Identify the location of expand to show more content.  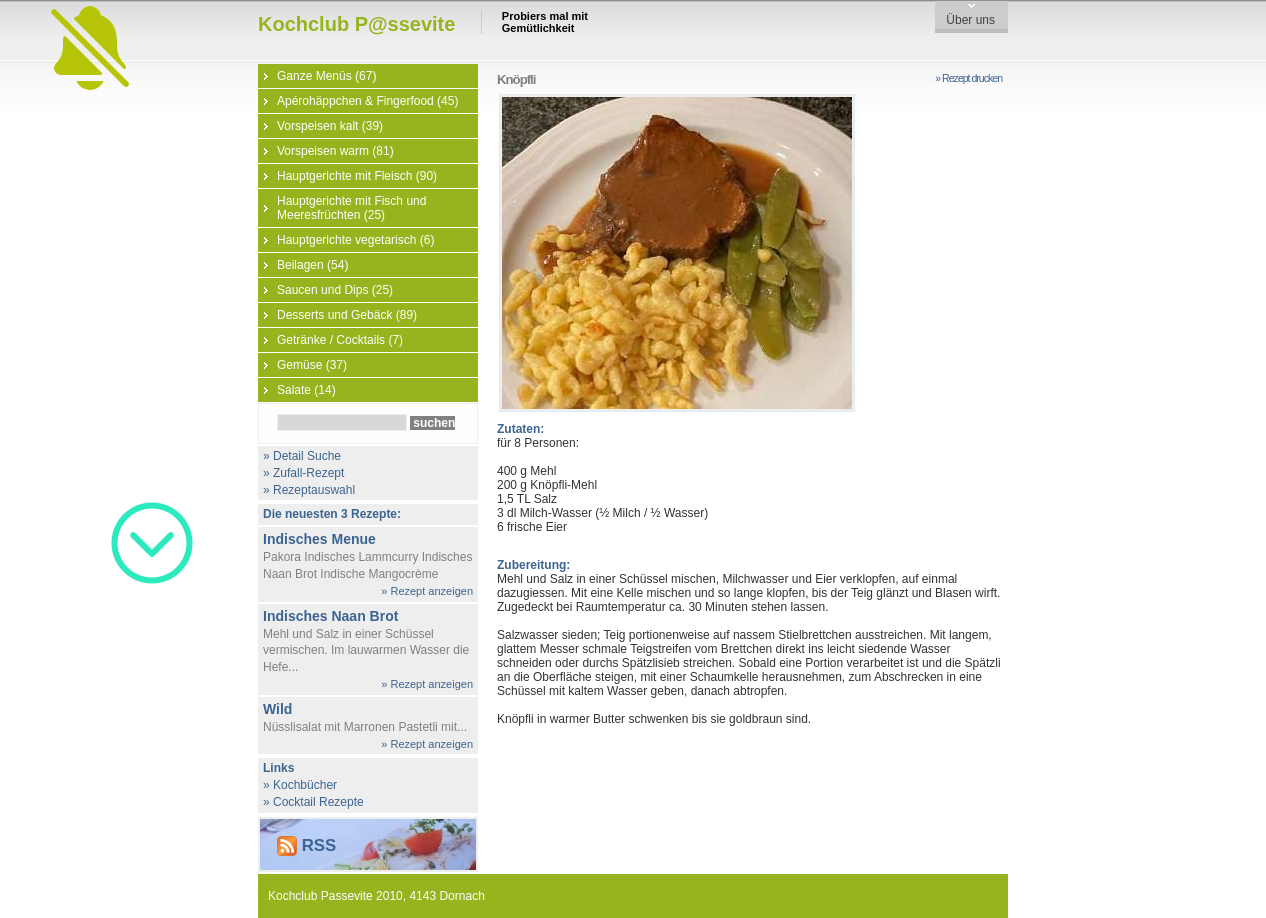
(152, 543).